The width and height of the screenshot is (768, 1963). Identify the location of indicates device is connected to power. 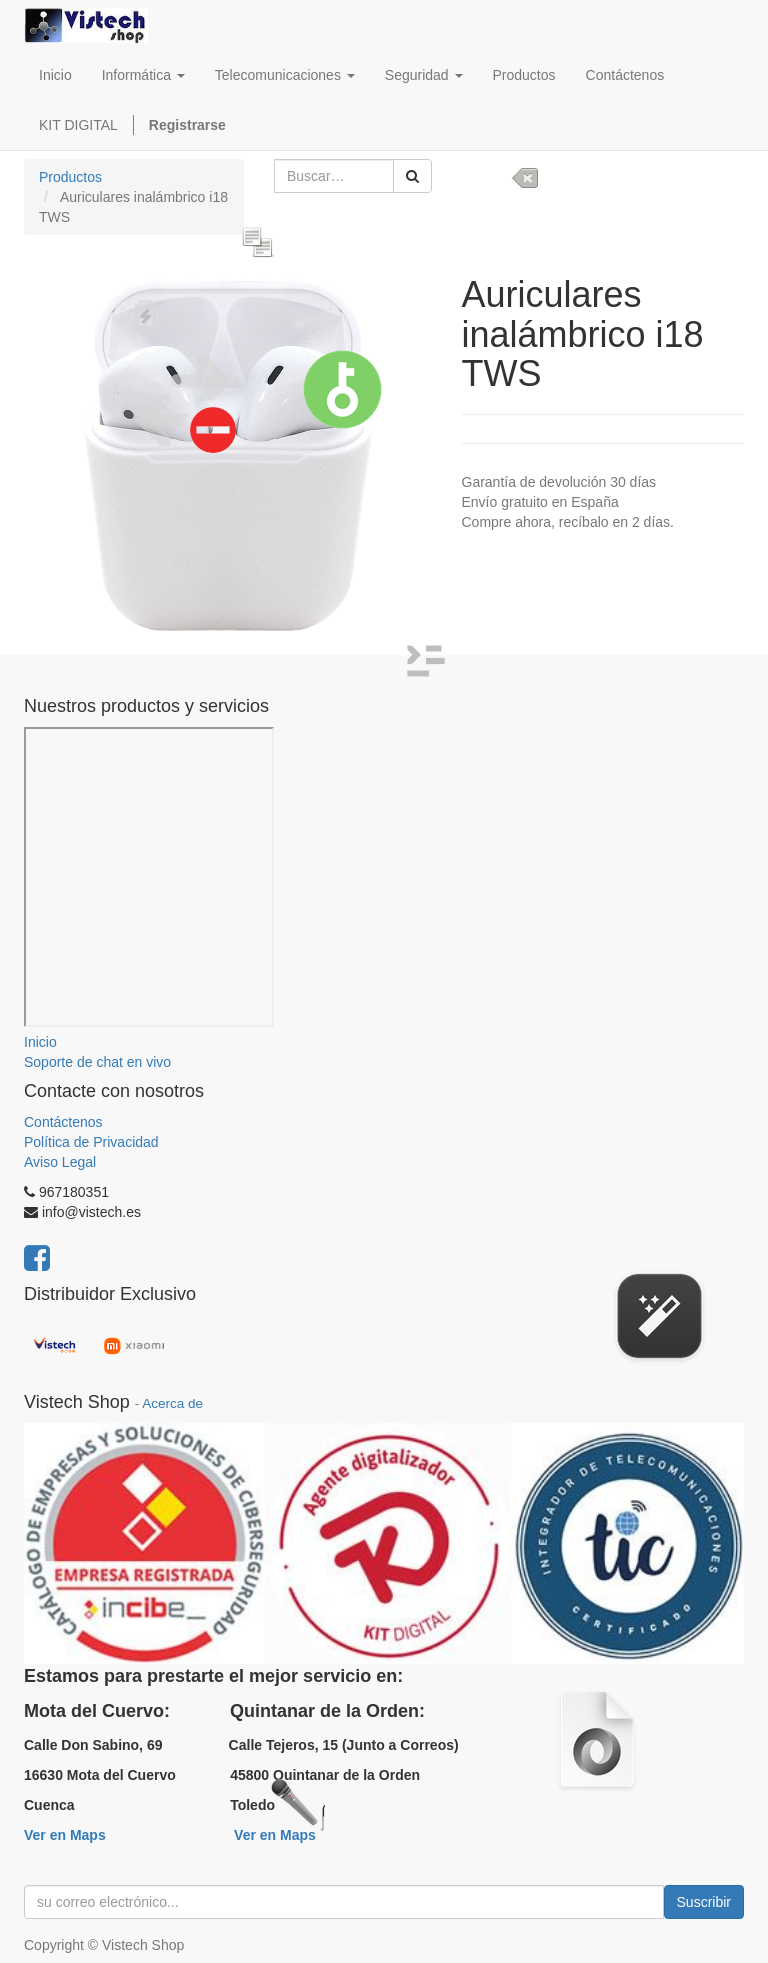
(145, 314).